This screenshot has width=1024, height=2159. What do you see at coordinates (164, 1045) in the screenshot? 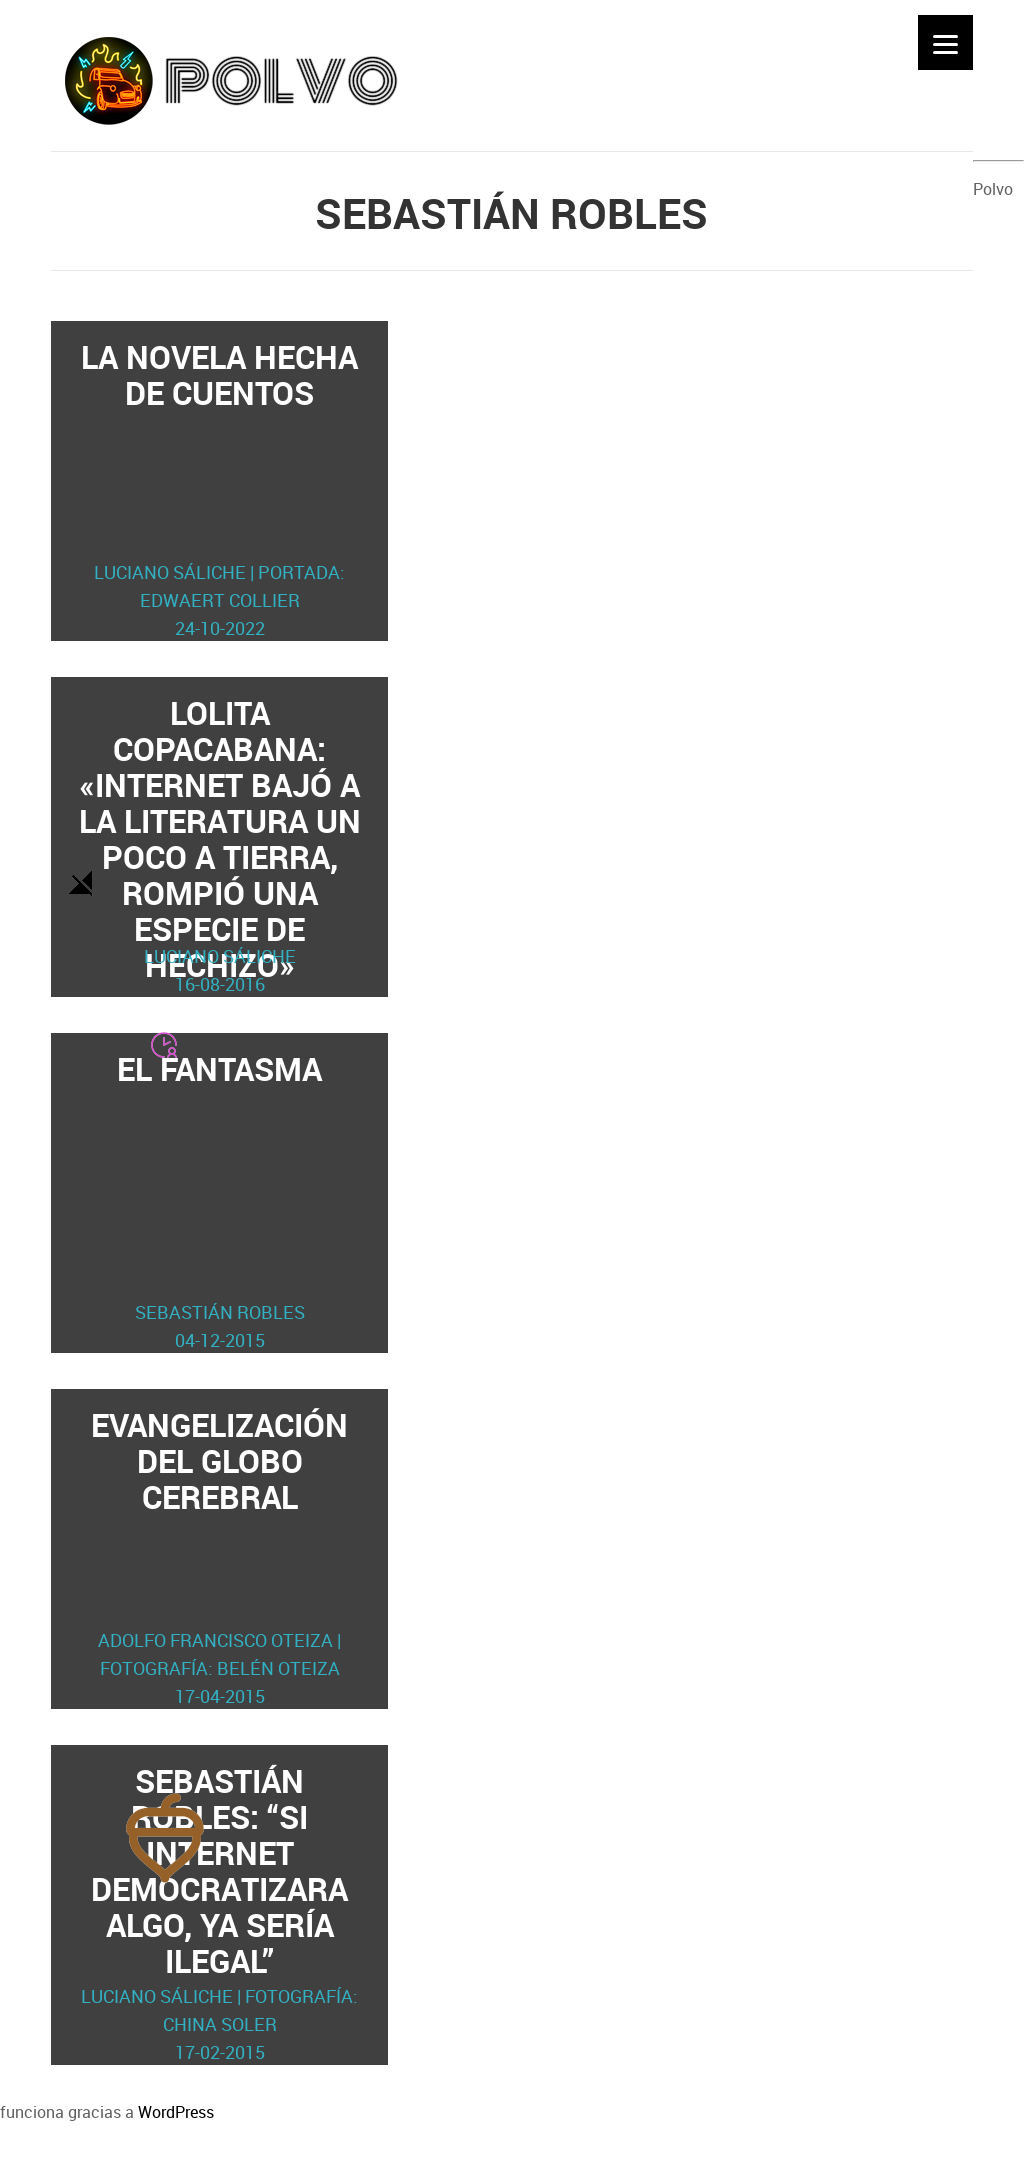
I see `view user's time or schedule` at bounding box center [164, 1045].